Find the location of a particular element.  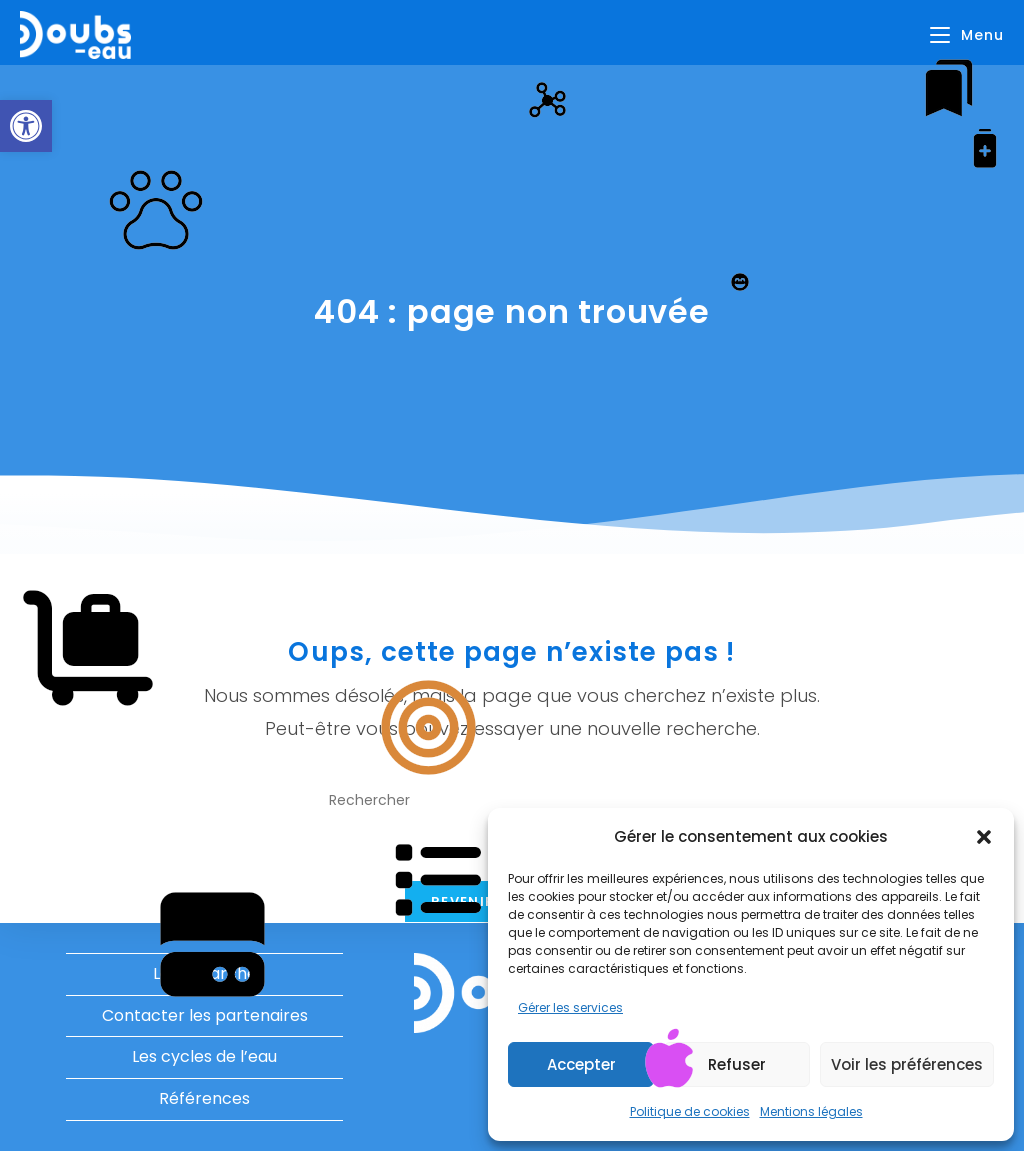

add or extend battery life is located at coordinates (985, 149).